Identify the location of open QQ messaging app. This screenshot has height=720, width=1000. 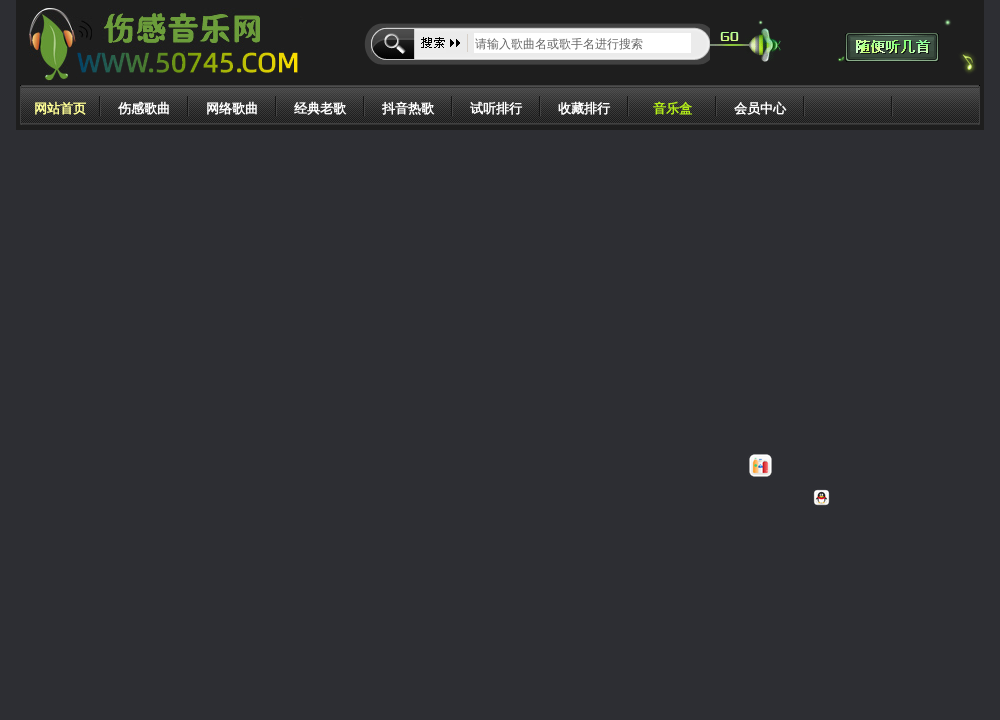
(821, 497).